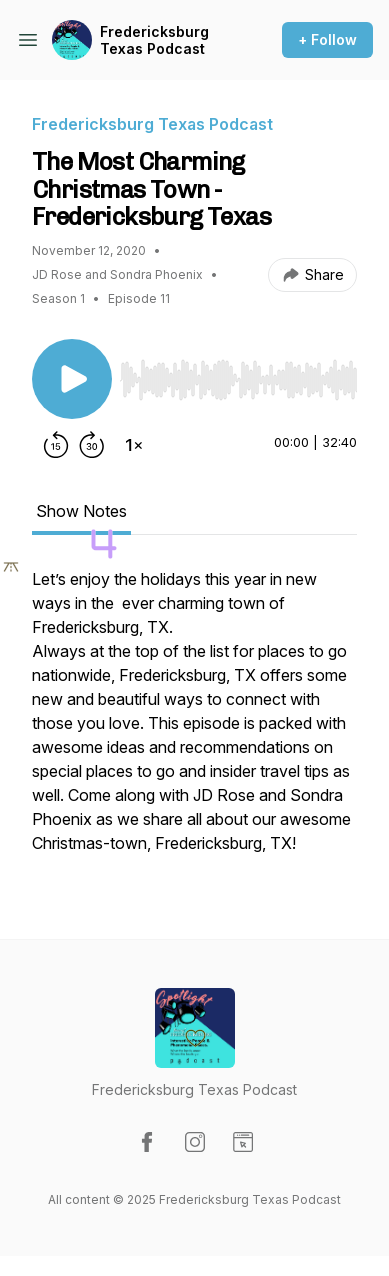 The height and width of the screenshot is (1276, 389). I want to click on view upcoming route or journey, so click(11, 567).